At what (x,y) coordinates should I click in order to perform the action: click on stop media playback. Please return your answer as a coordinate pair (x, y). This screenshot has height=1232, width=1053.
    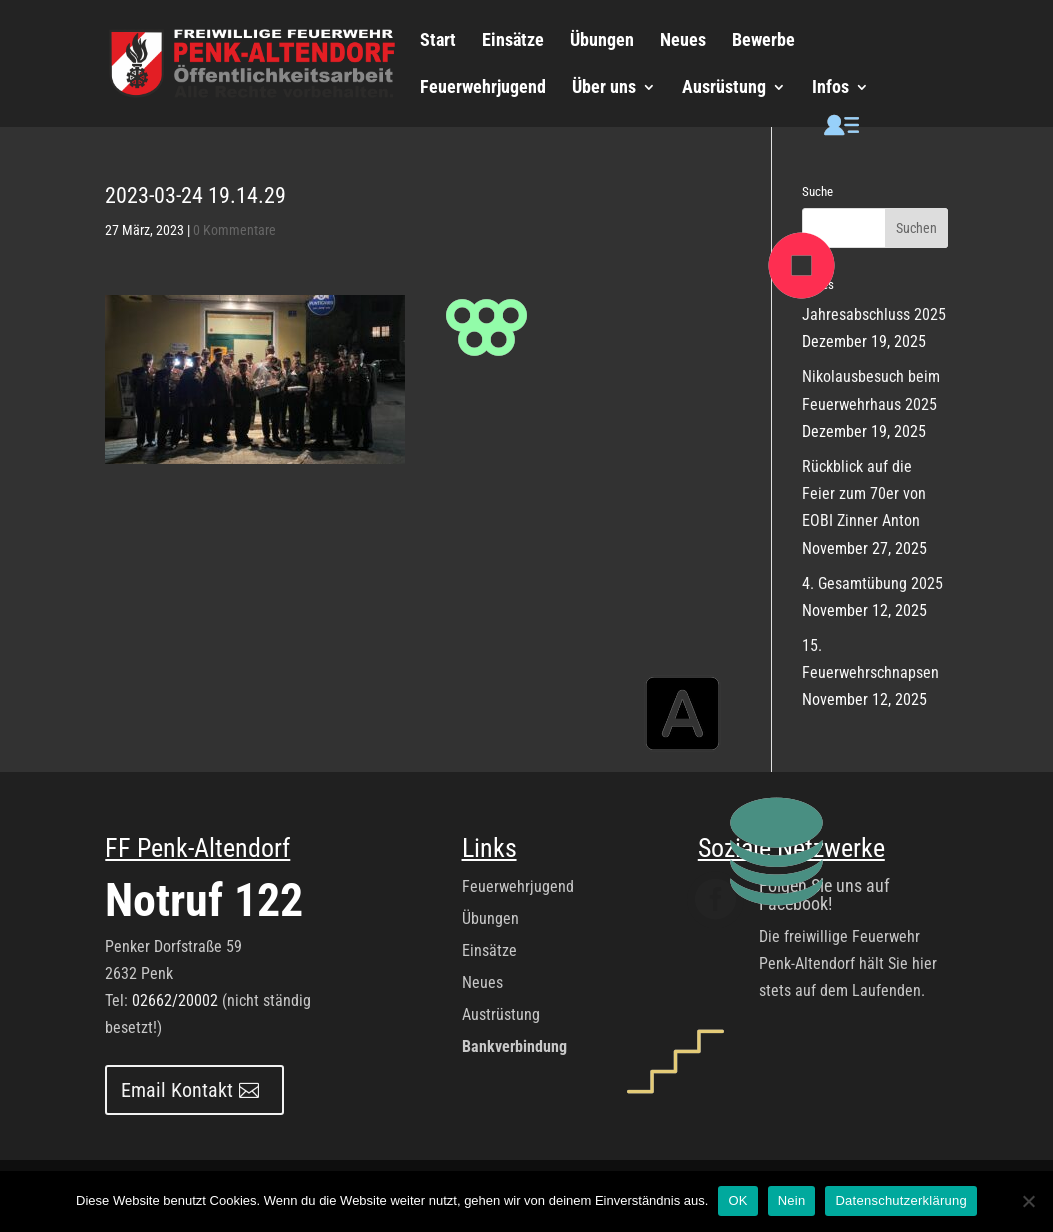
    Looking at the image, I should click on (801, 265).